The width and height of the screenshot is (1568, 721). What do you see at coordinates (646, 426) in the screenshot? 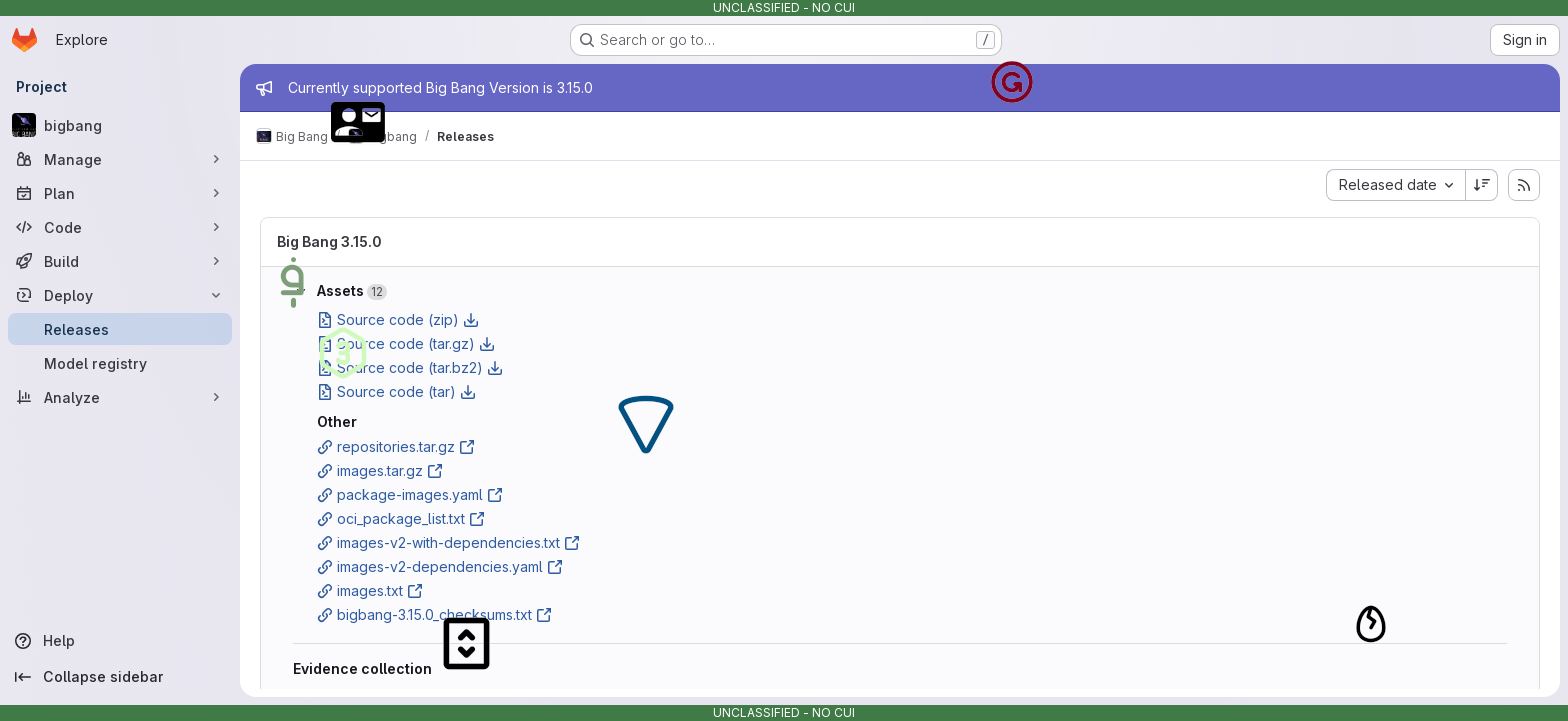
I see `indicates a cone or triangular marker` at bounding box center [646, 426].